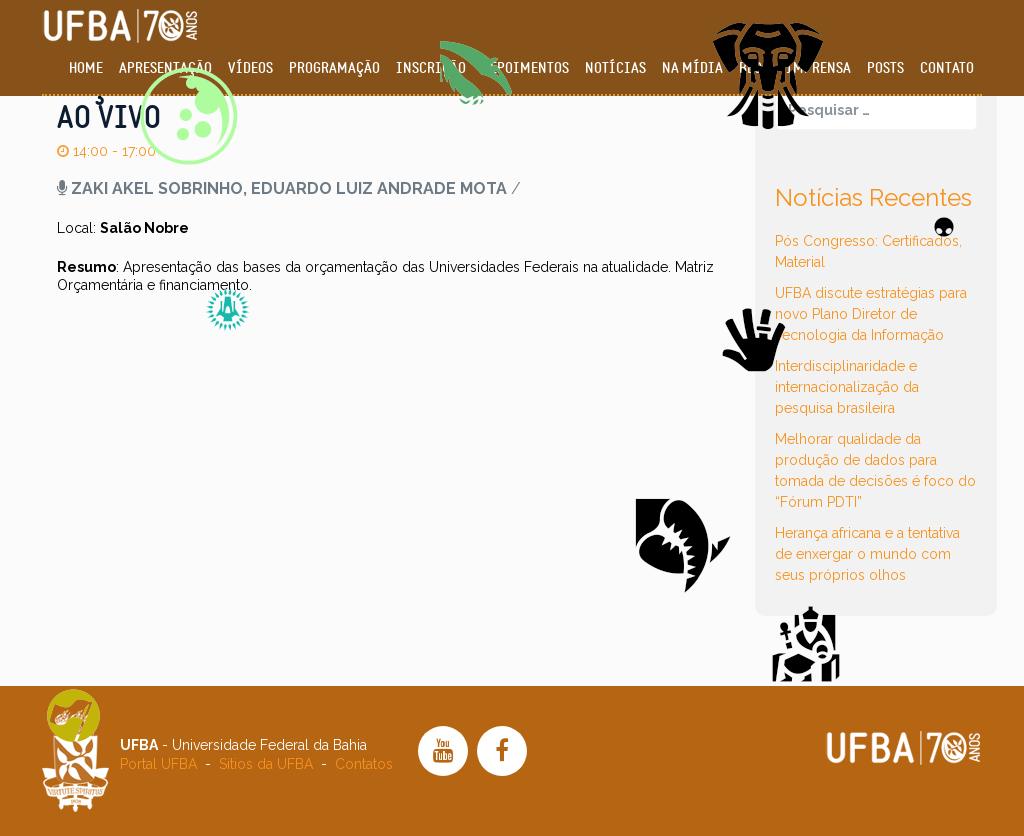  What do you see at coordinates (944, 227) in the screenshot?
I see `select or summon a soul vessel item` at bounding box center [944, 227].